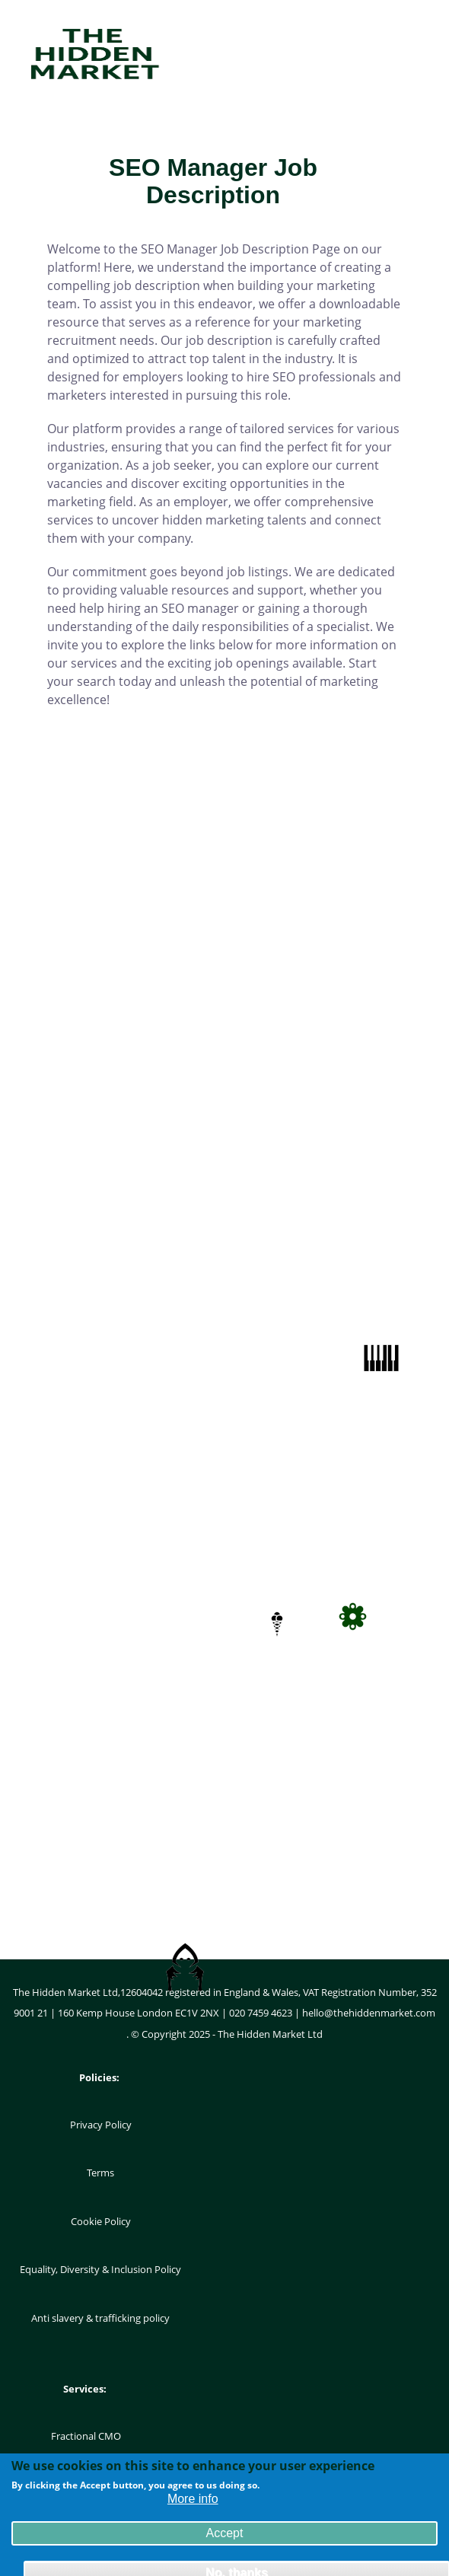 This screenshot has width=449, height=2576. Describe the element at coordinates (352, 1616) in the screenshot. I see `decorative badge or achievement icon` at that location.